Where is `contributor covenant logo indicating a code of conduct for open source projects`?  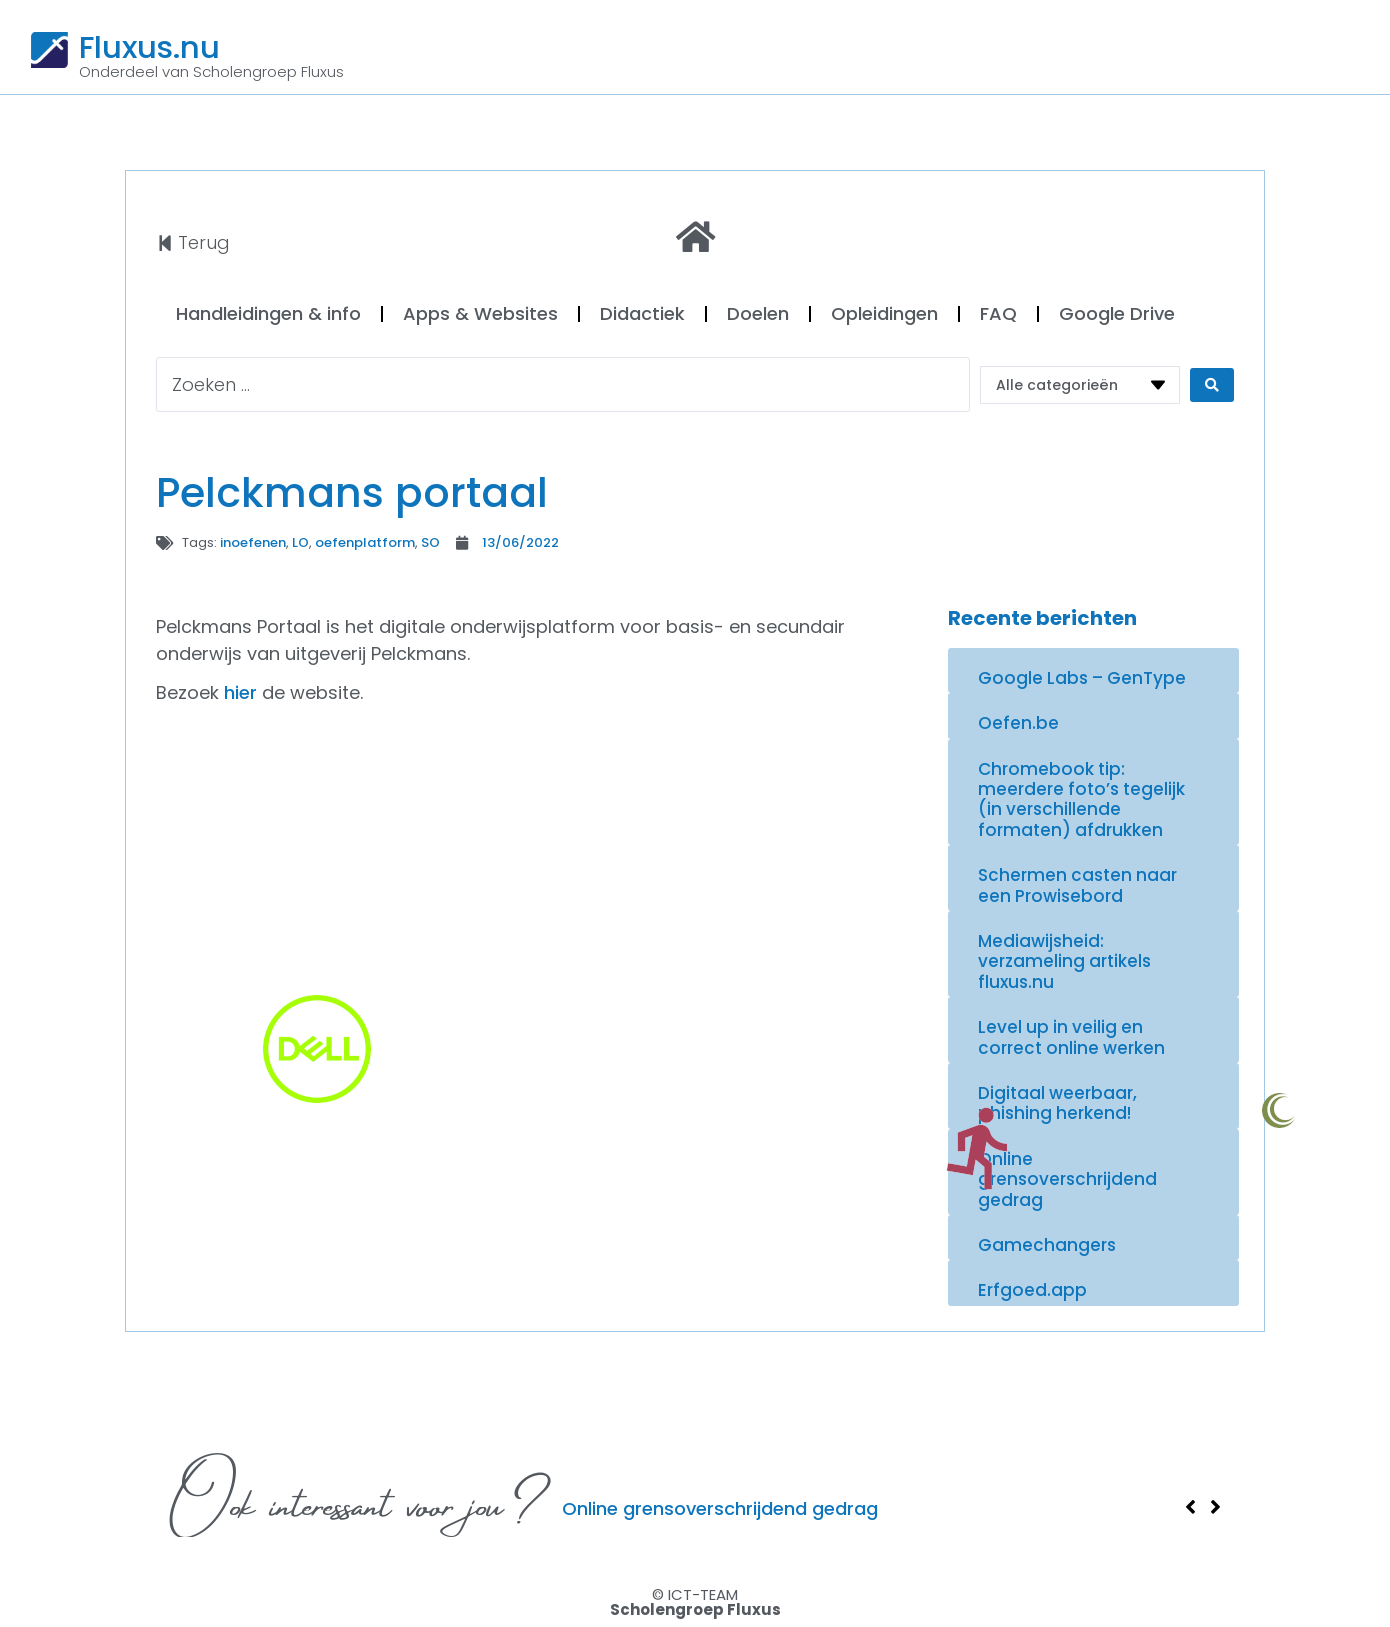
contributor covenant logo indicating a code of conduct for open source projects is located at coordinates (1278, 1110).